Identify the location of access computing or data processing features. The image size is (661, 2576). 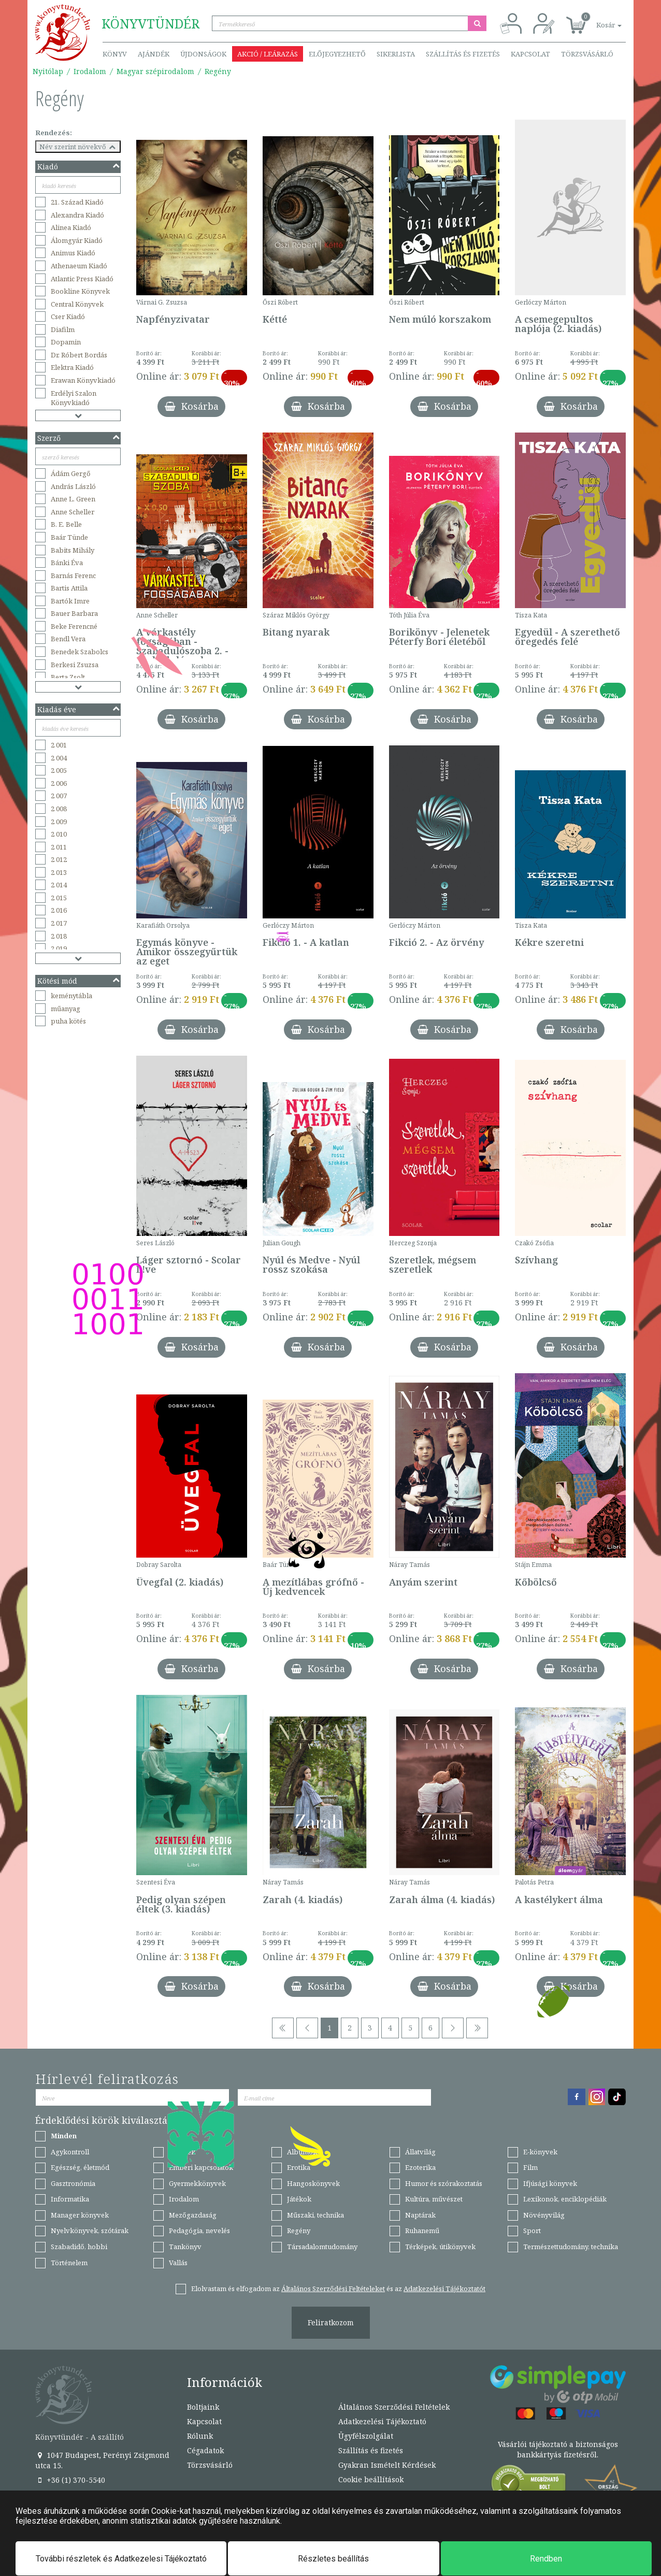
(108, 1299).